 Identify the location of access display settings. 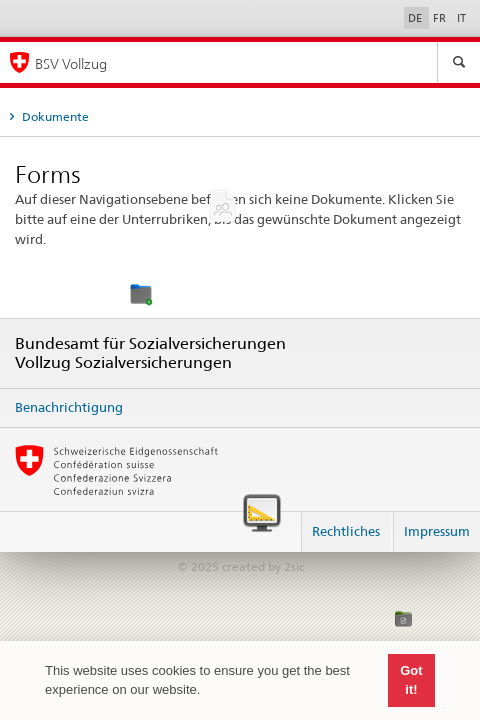
(262, 513).